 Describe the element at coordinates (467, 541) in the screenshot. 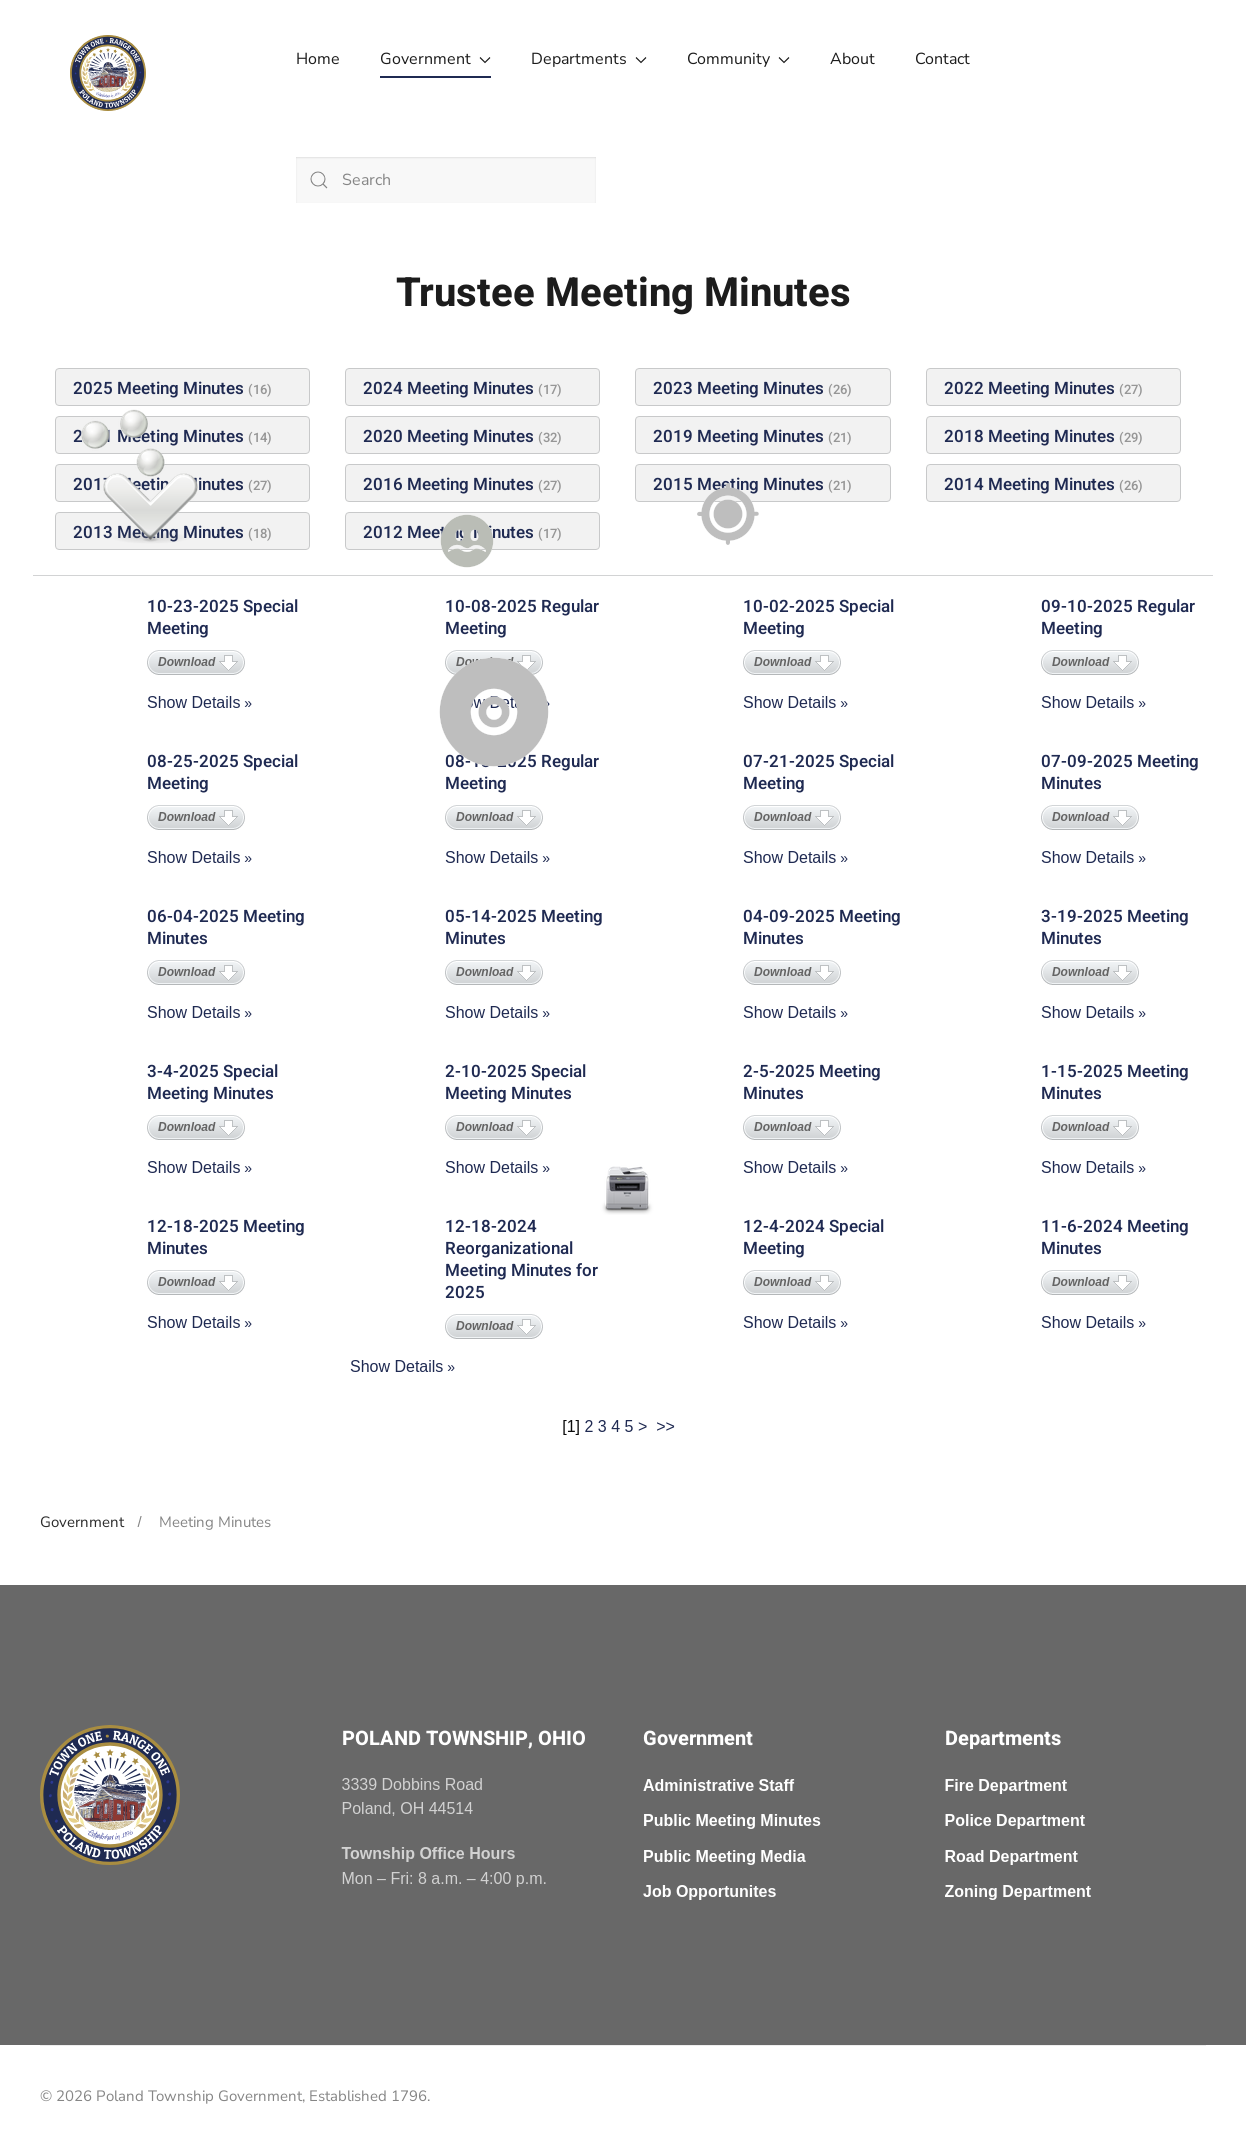

I see `indicates a warning or concerning status` at that location.